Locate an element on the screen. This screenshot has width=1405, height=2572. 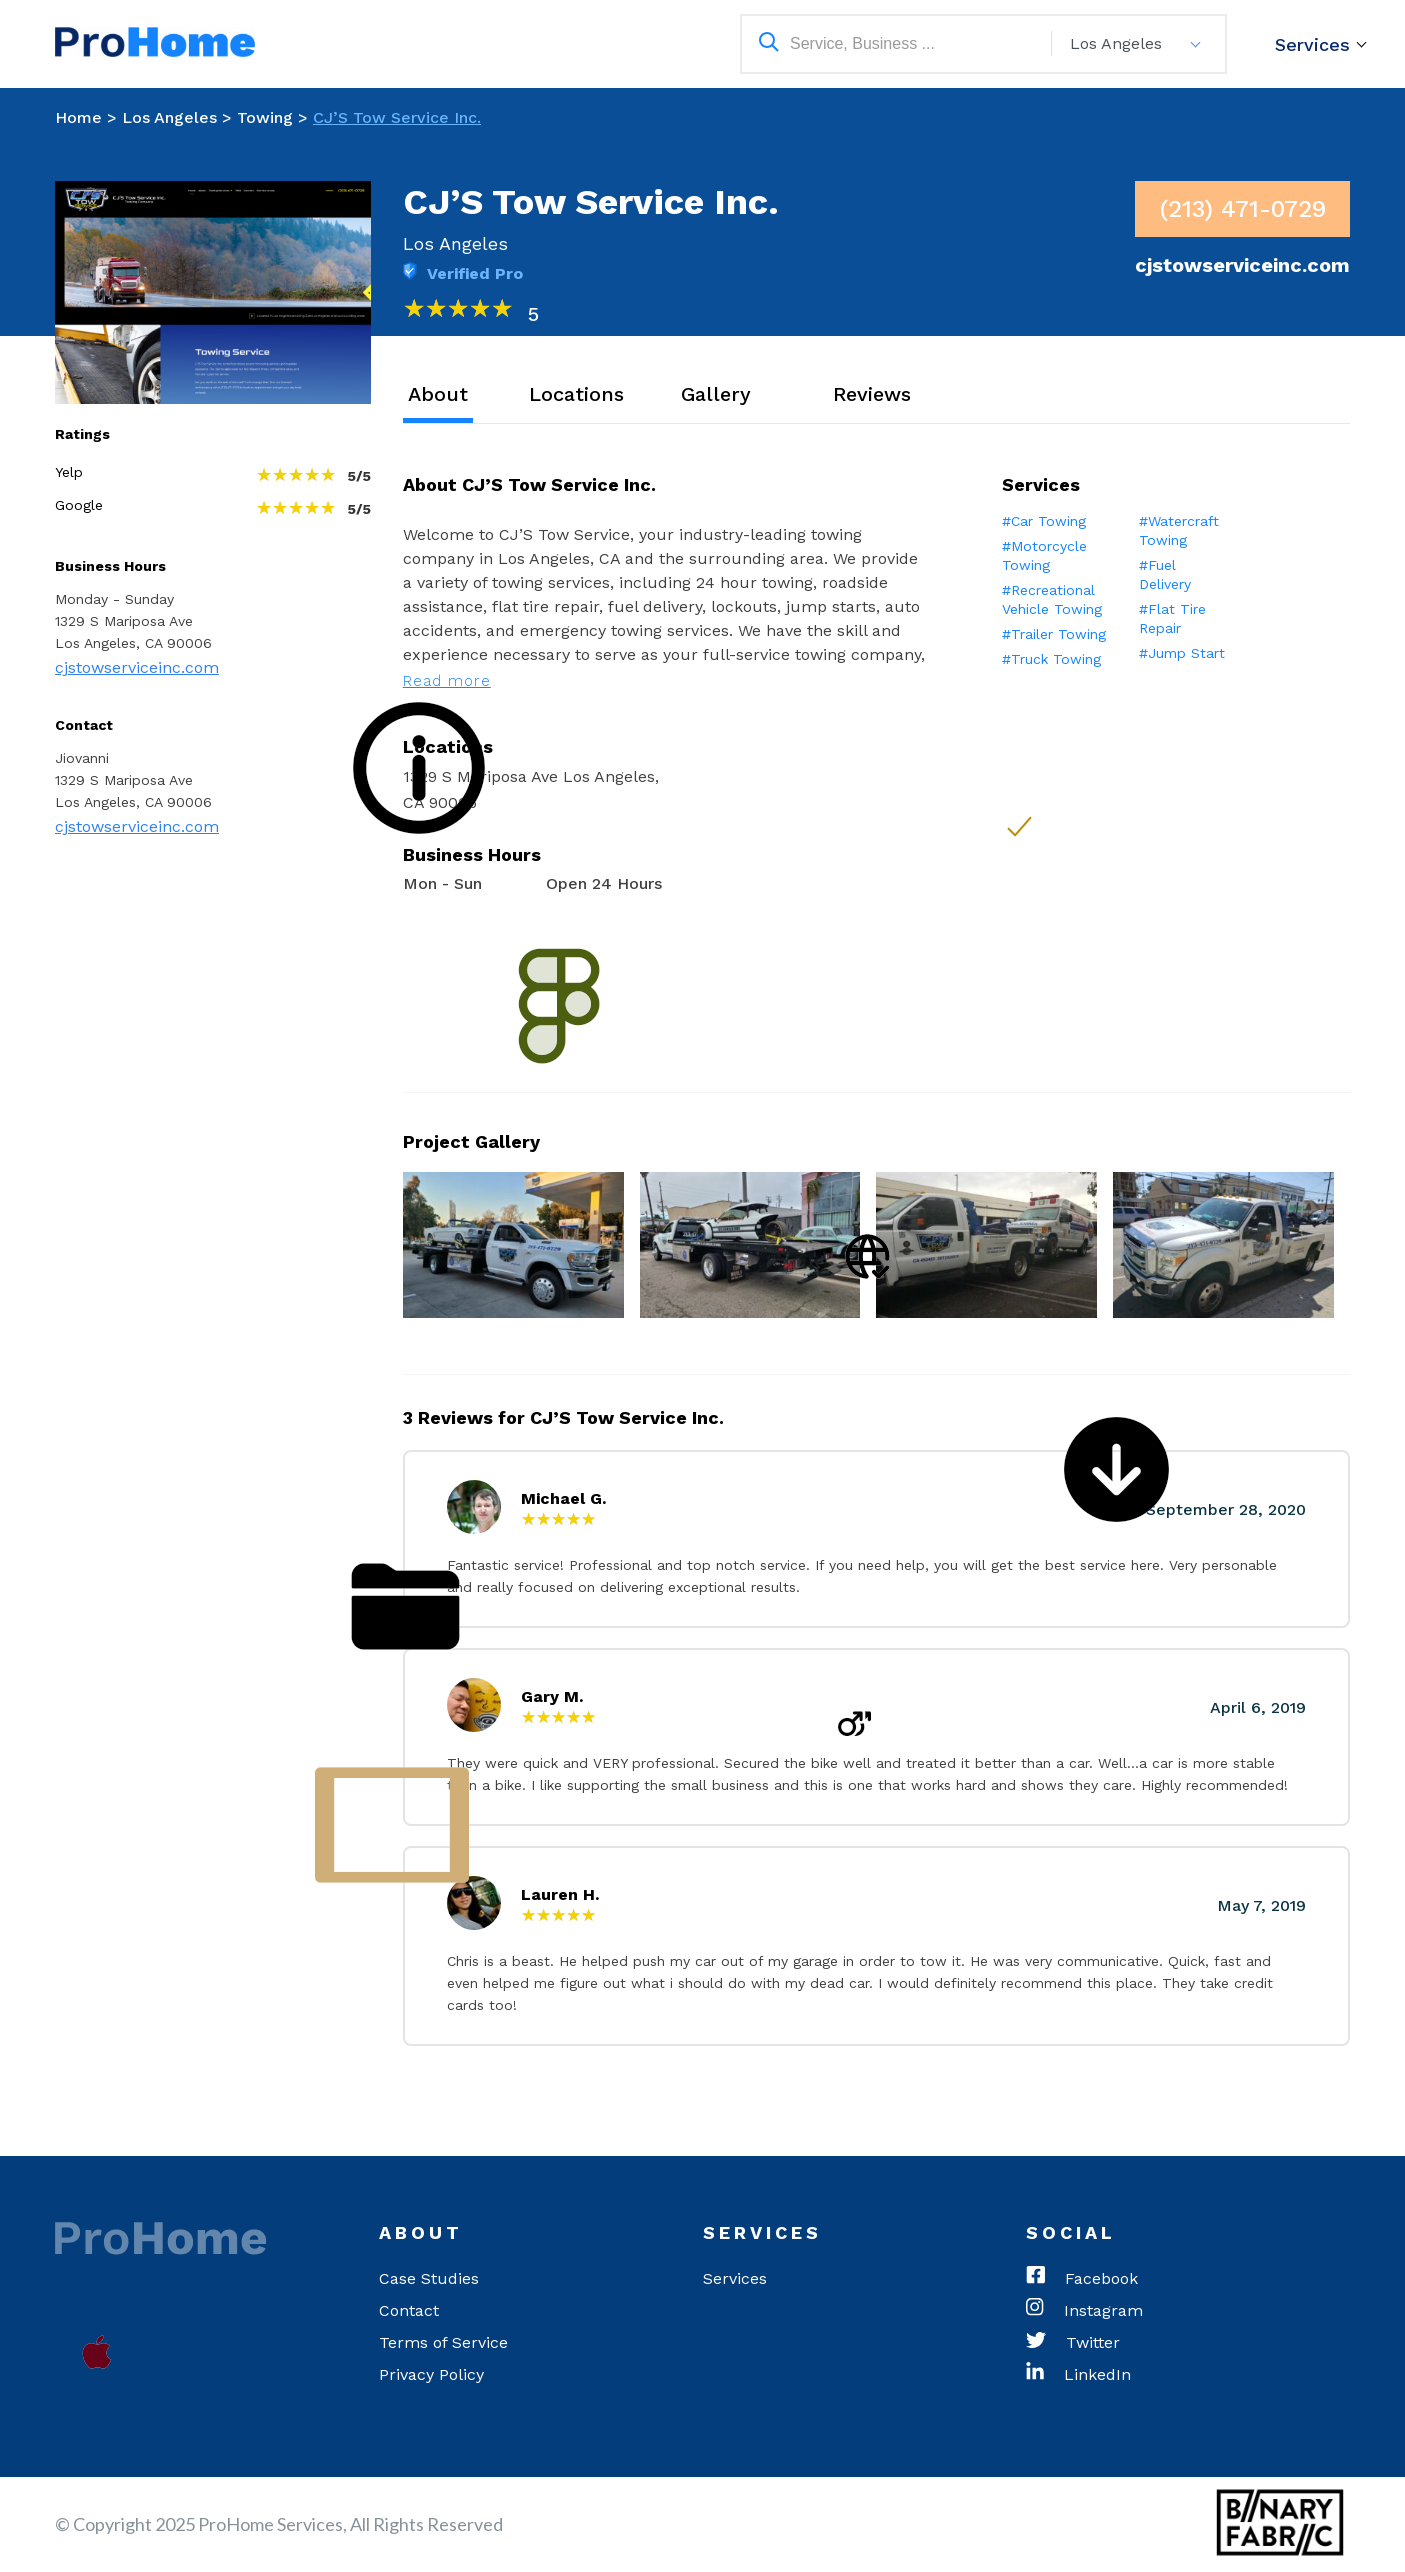
sign in with Apple is located at coordinates (97, 2352).